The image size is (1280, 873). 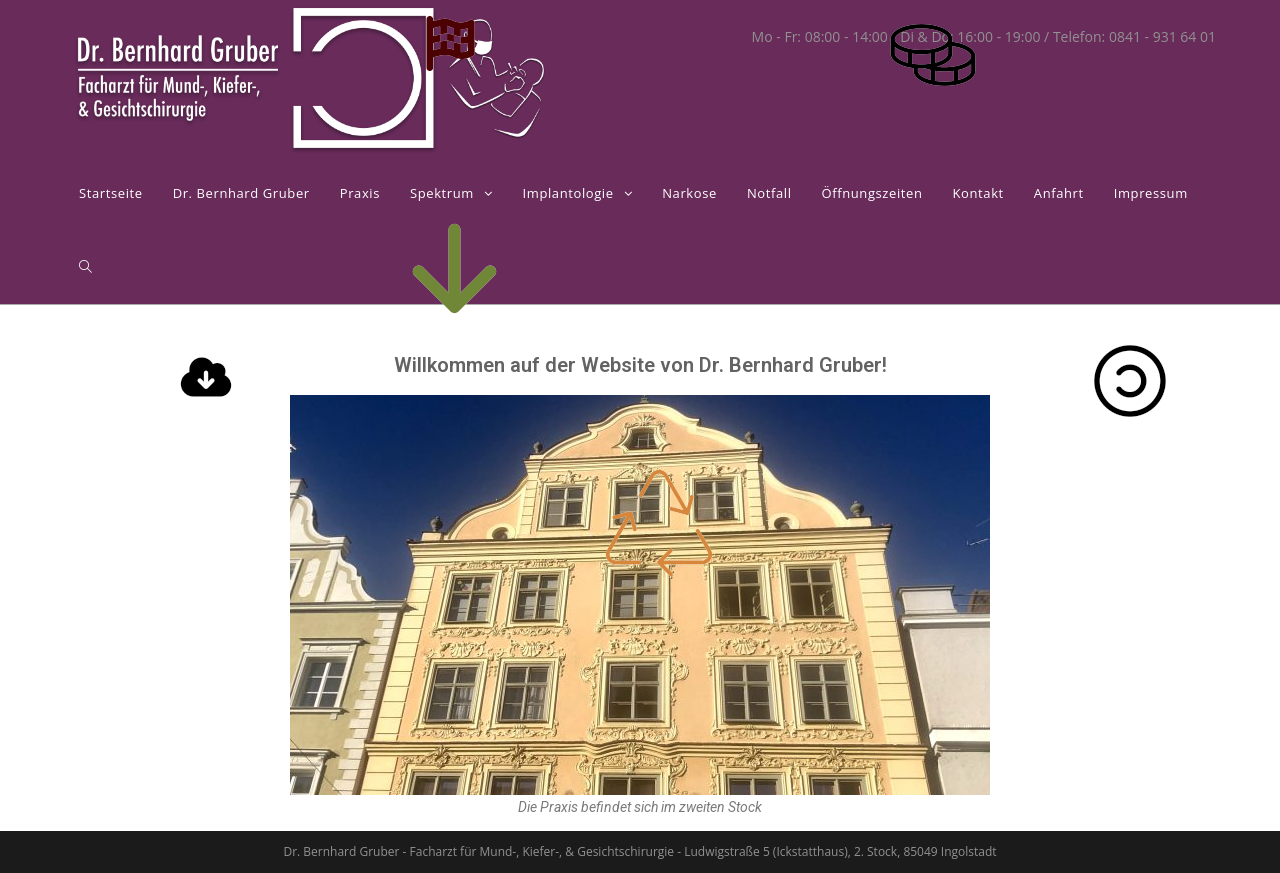 What do you see at coordinates (1130, 381) in the screenshot?
I see `indicates copyleft licensing status` at bounding box center [1130, 381].